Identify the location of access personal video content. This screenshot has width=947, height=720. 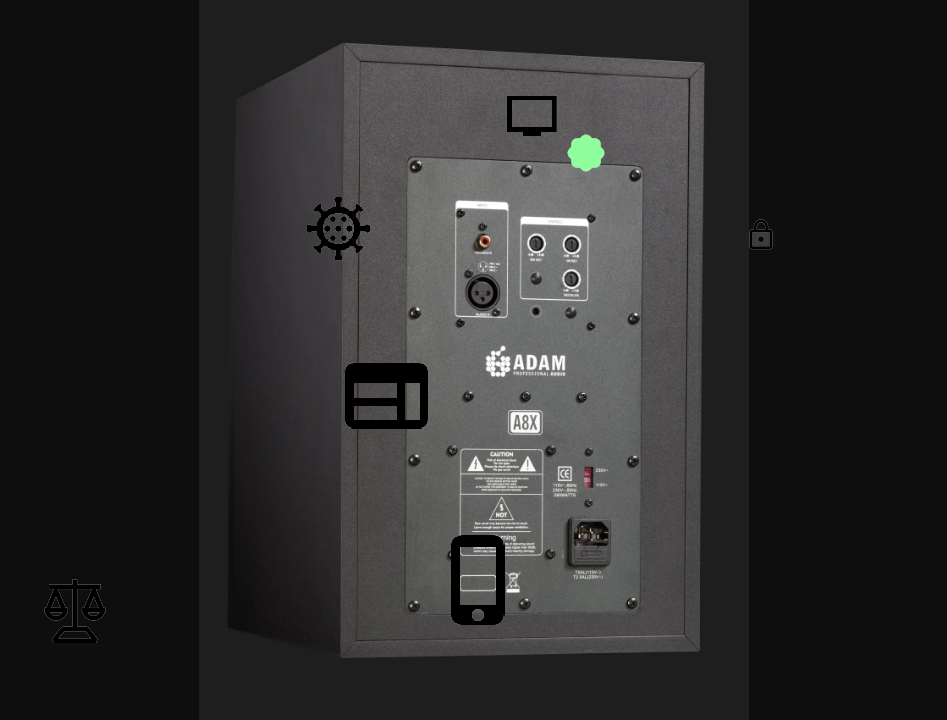
(532, 116).